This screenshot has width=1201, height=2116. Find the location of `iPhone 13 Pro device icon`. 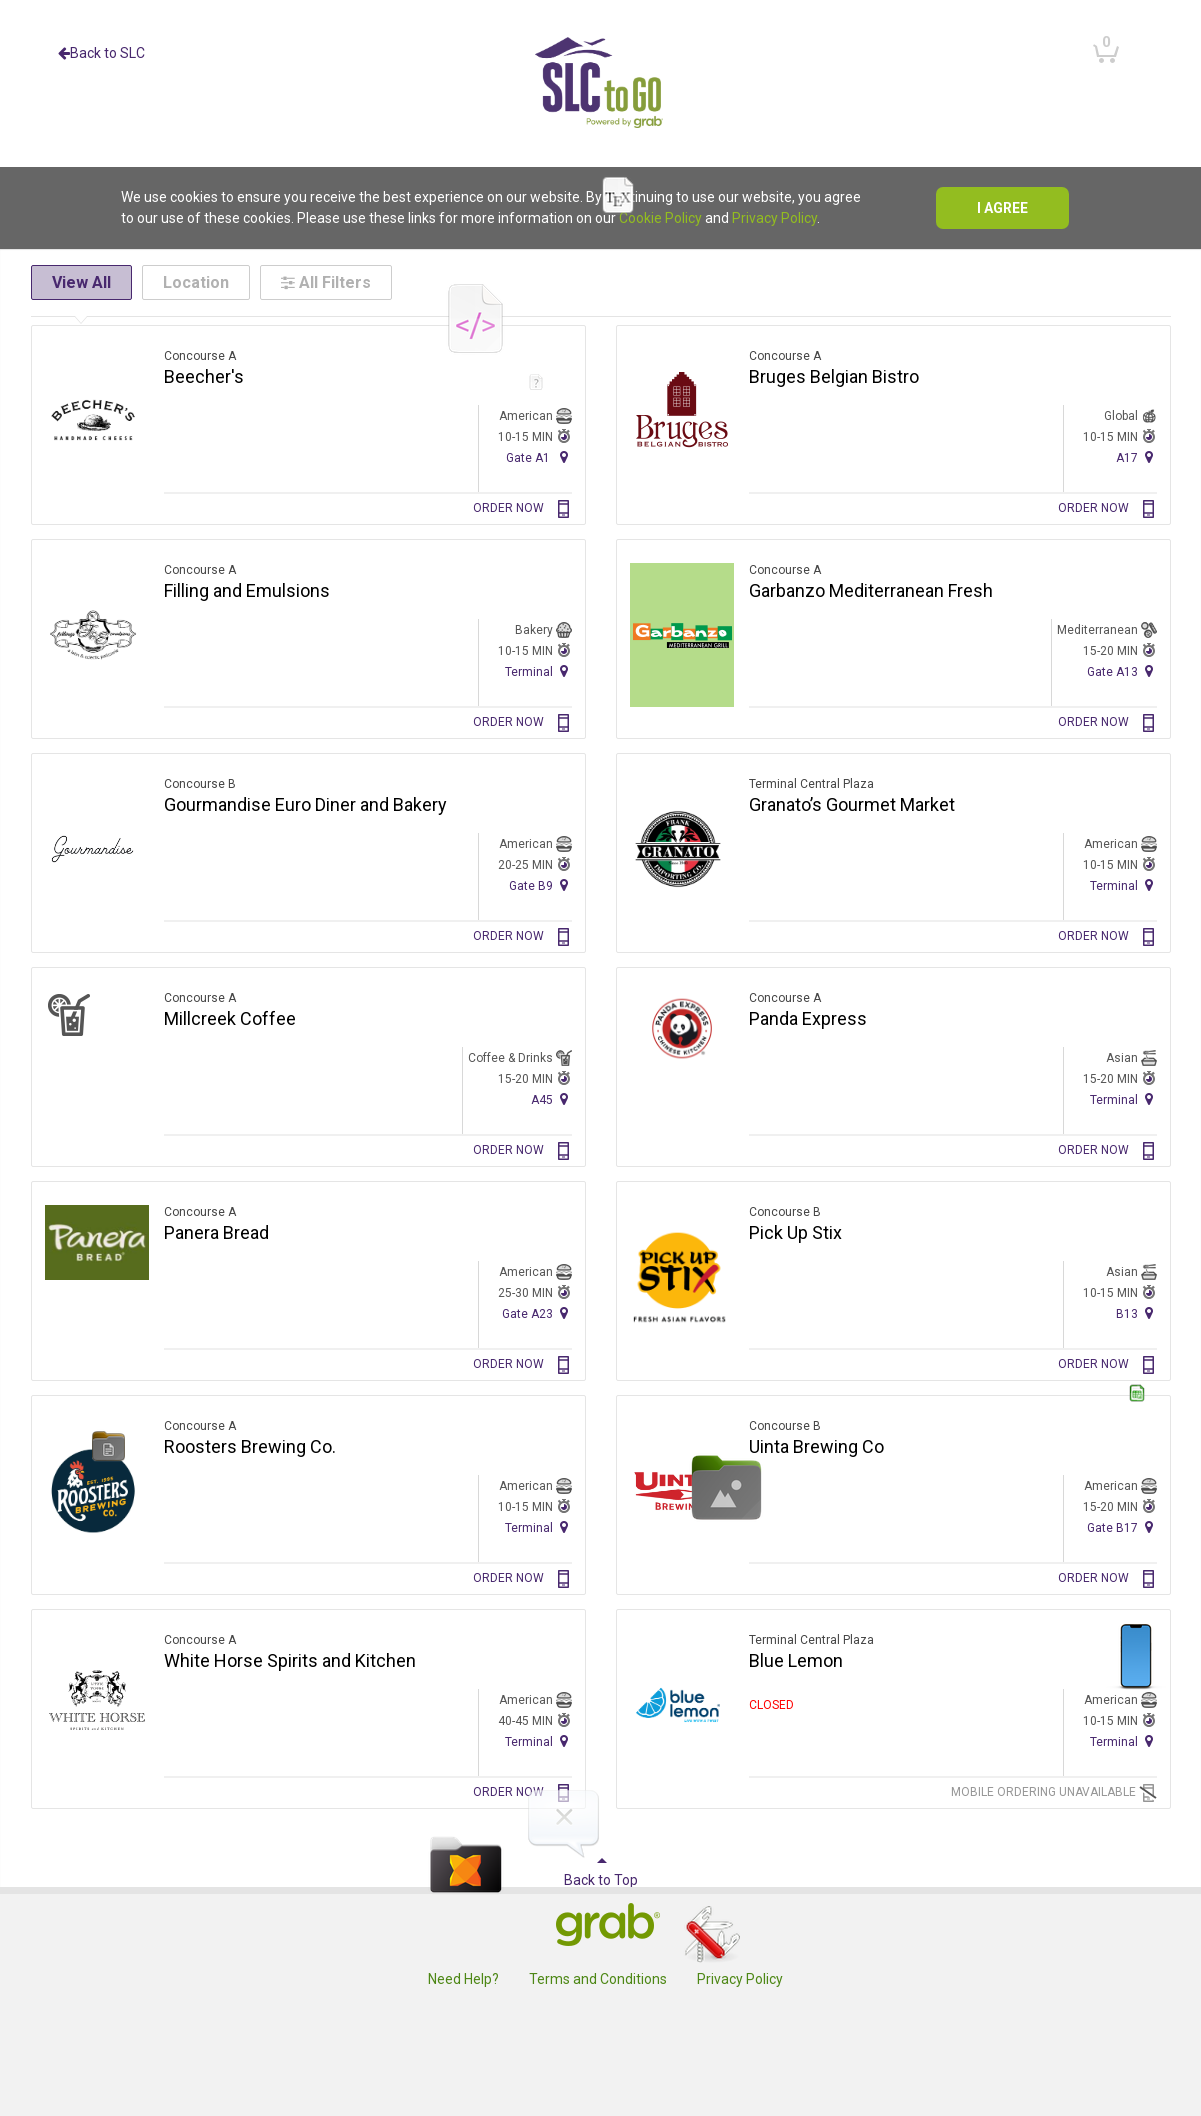

iPhone 13 Pro device icon is located at coordinates (1136, 1657).